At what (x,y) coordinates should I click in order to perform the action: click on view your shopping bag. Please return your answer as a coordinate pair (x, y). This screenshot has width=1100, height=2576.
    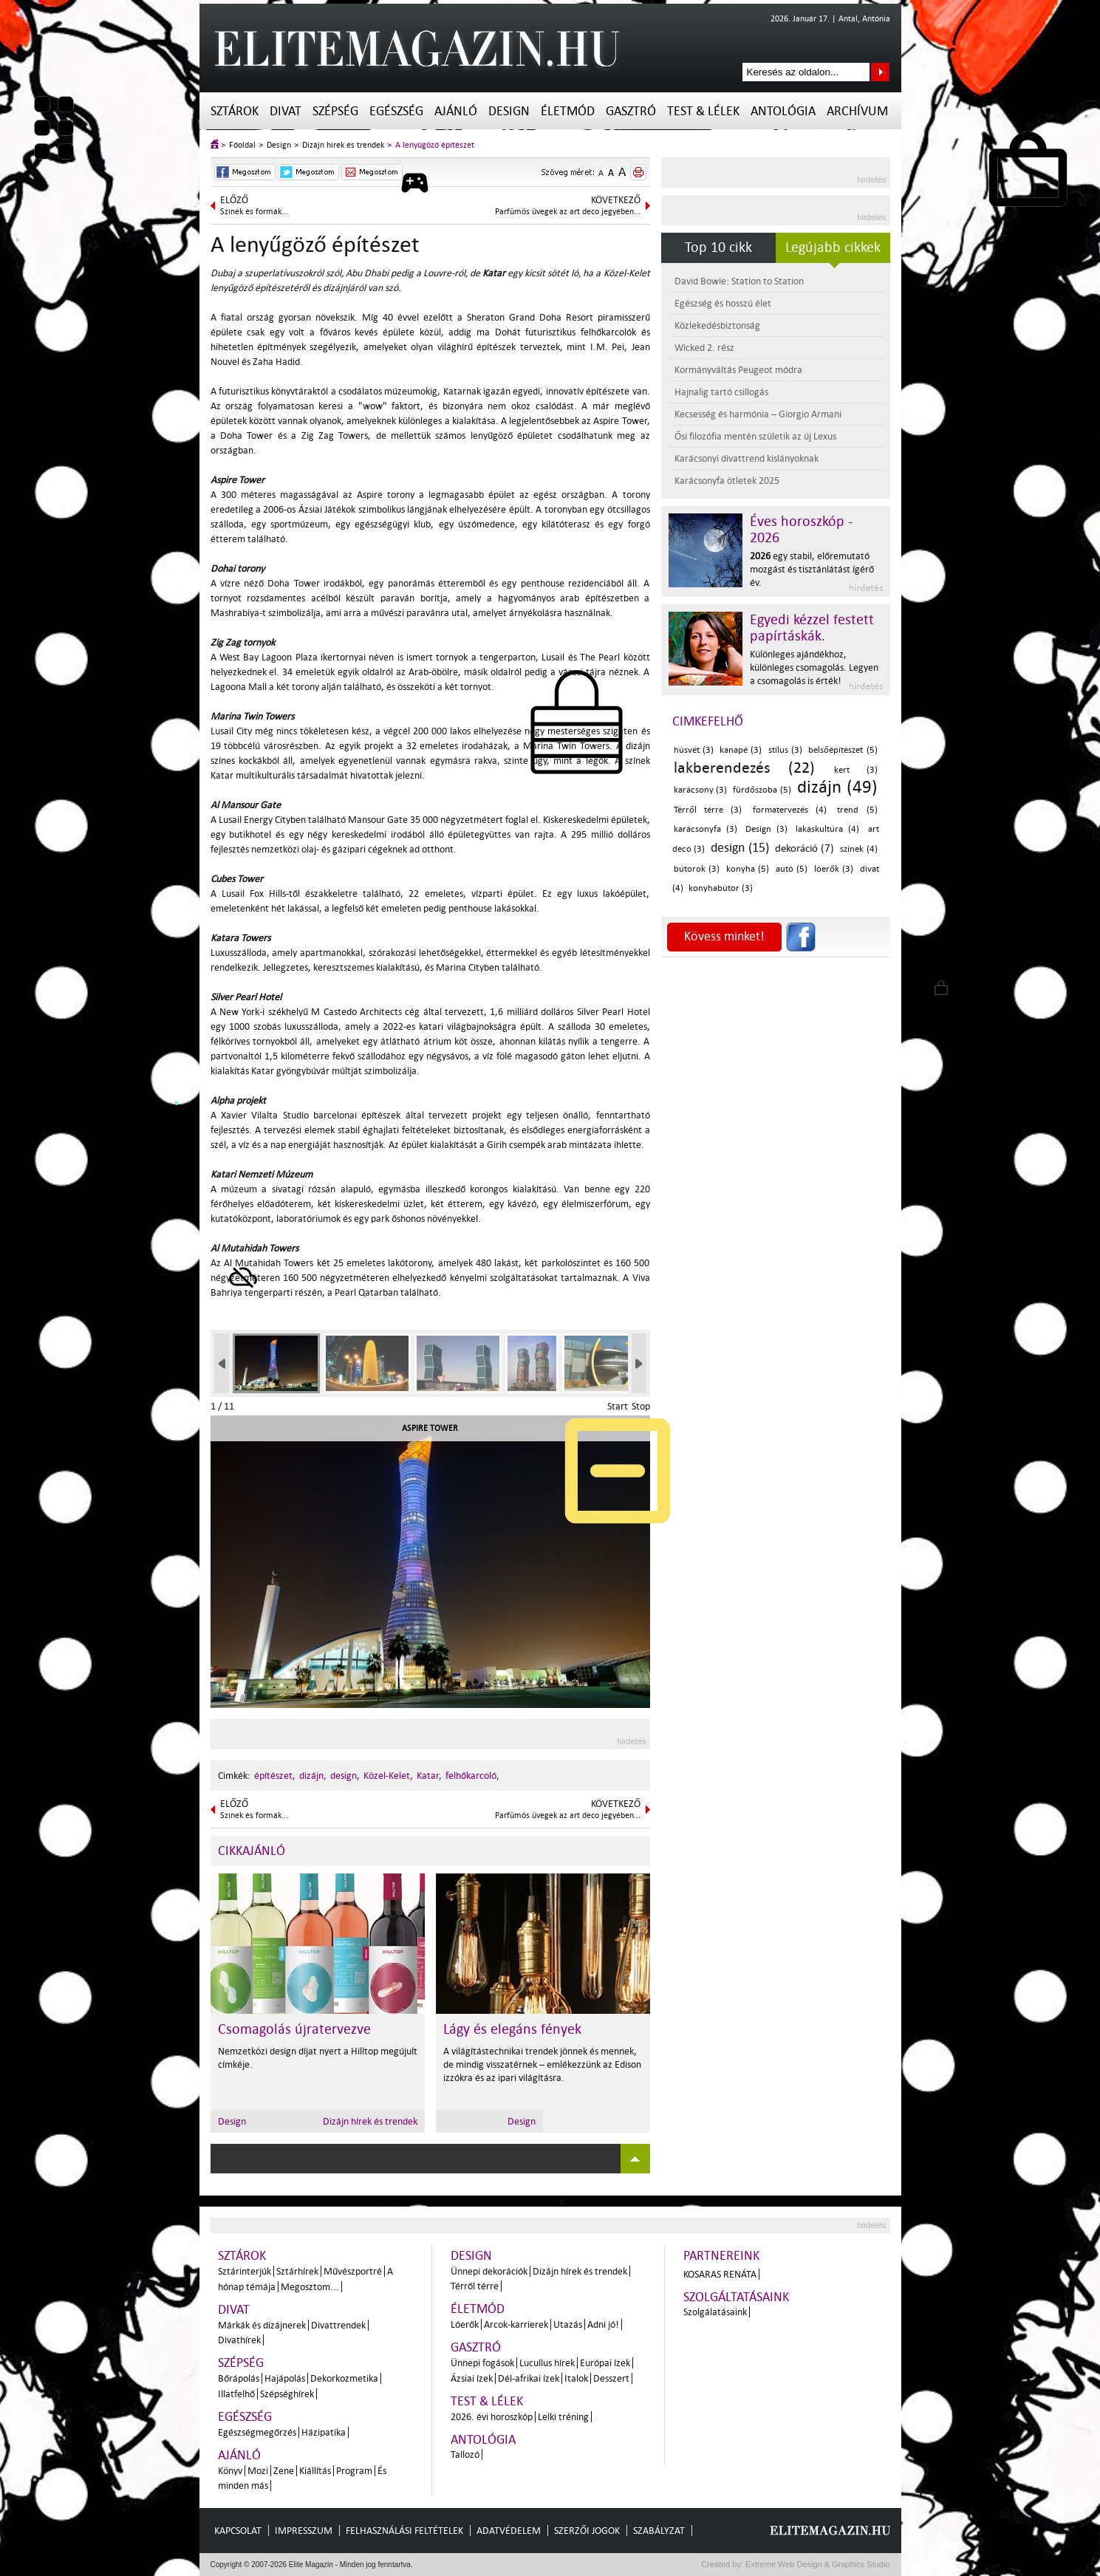
    Looking at the image, I should click on (1028, 173).